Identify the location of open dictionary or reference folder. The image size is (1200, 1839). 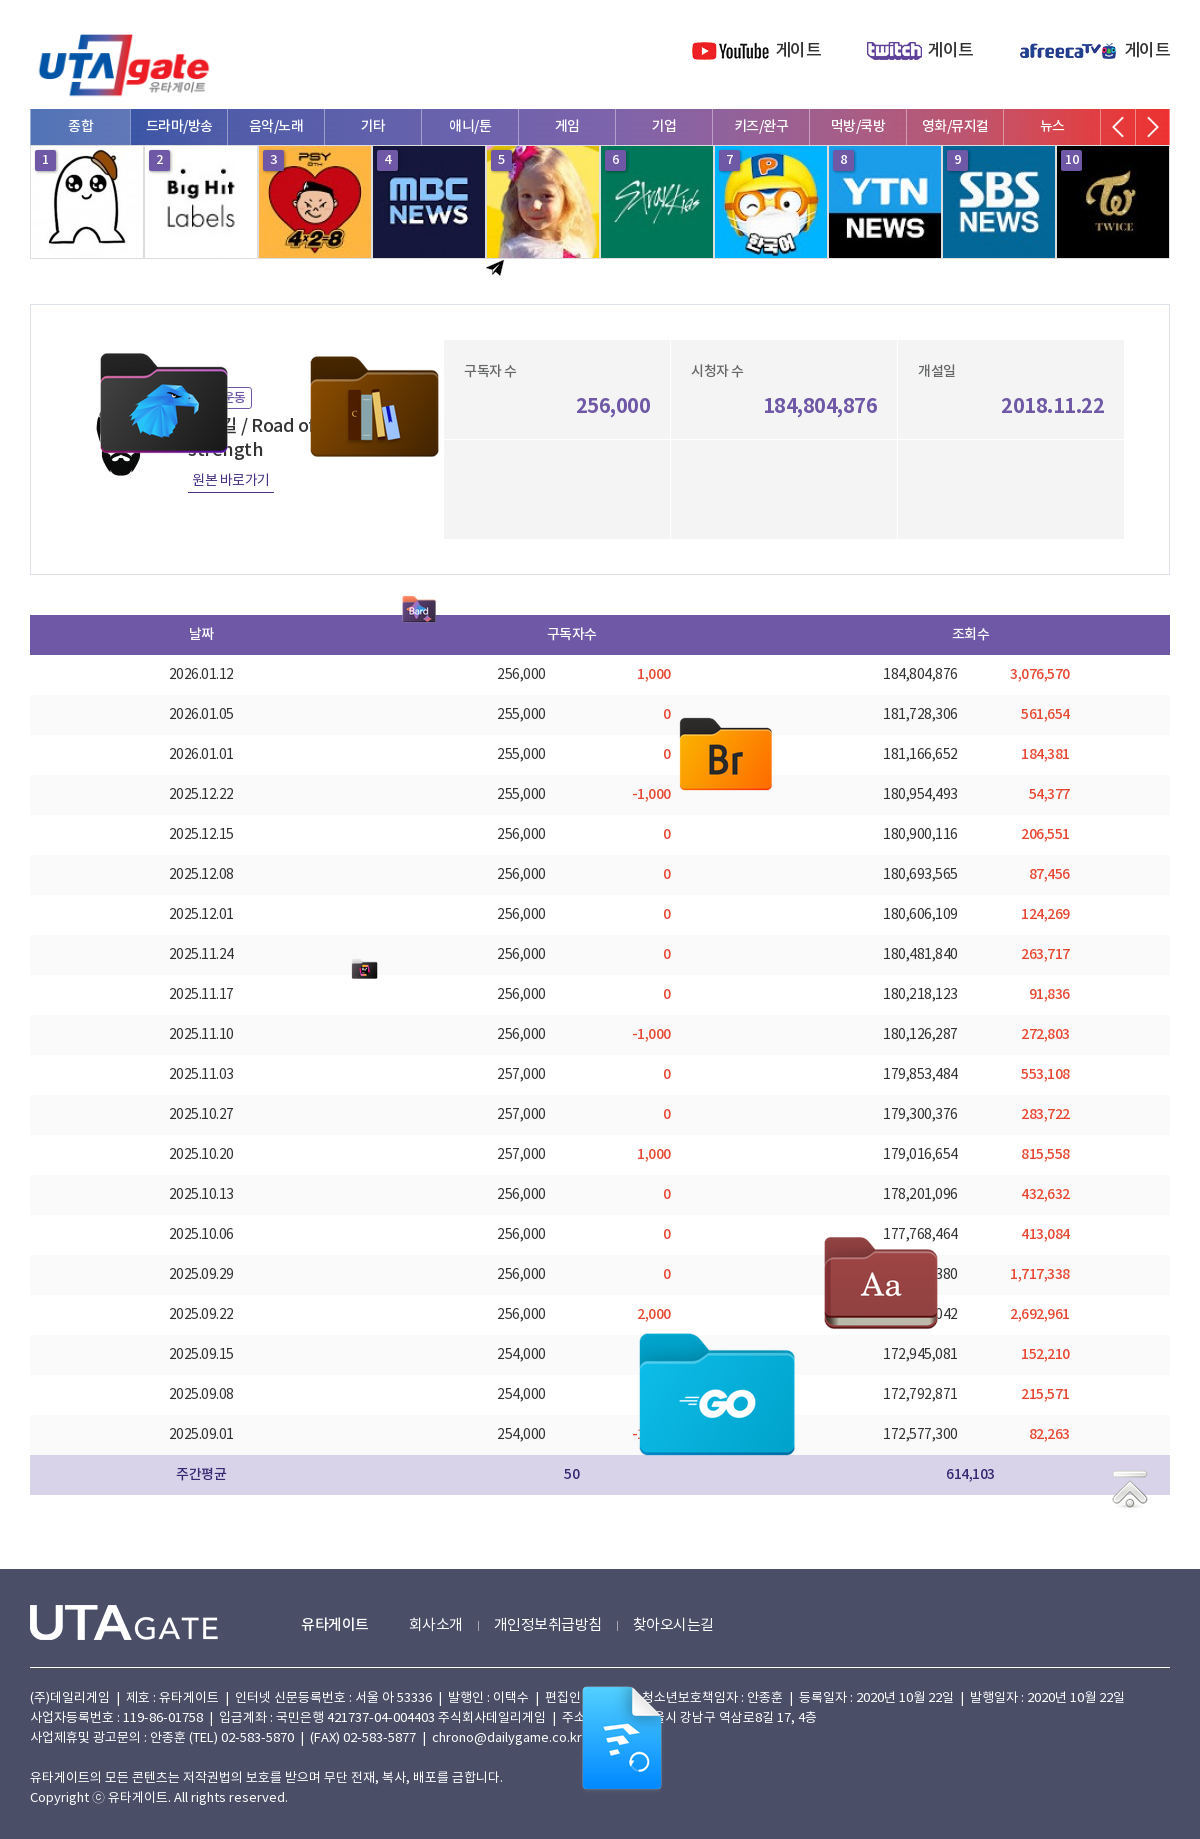
(880, 1284).